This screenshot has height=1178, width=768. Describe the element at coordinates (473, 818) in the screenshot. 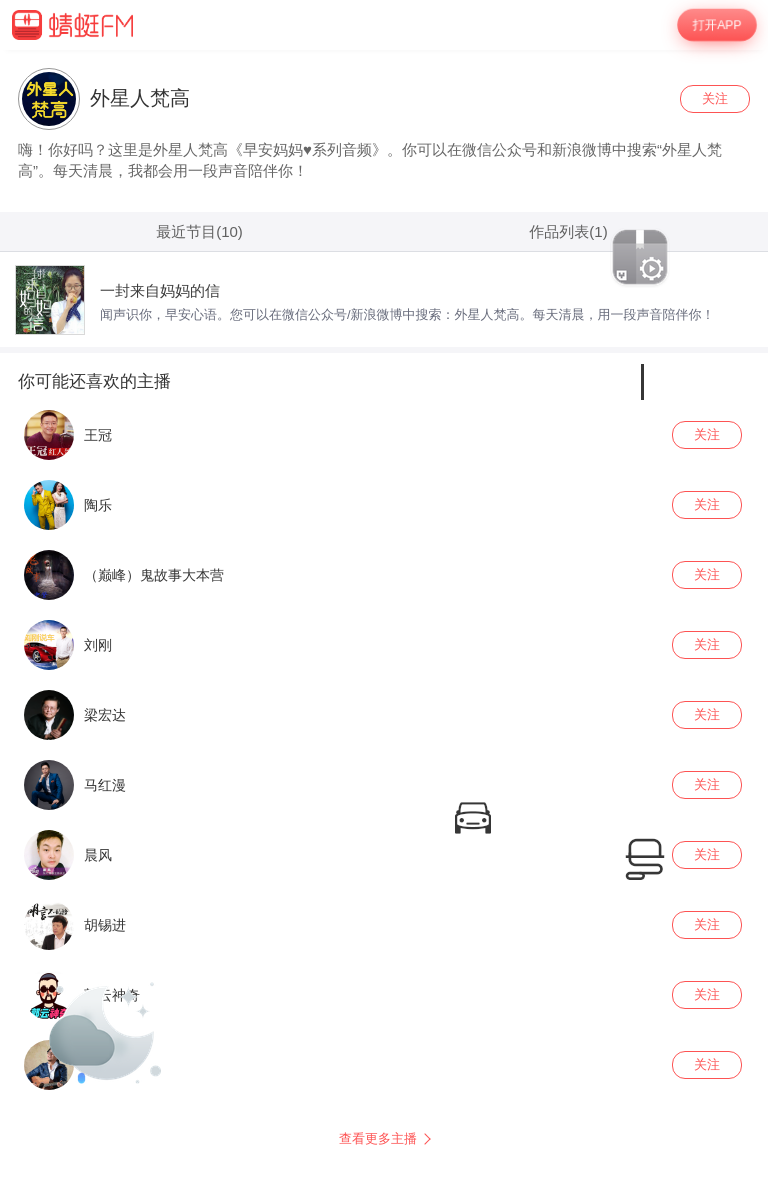

I see `access travel and transportation emoji` at that location.